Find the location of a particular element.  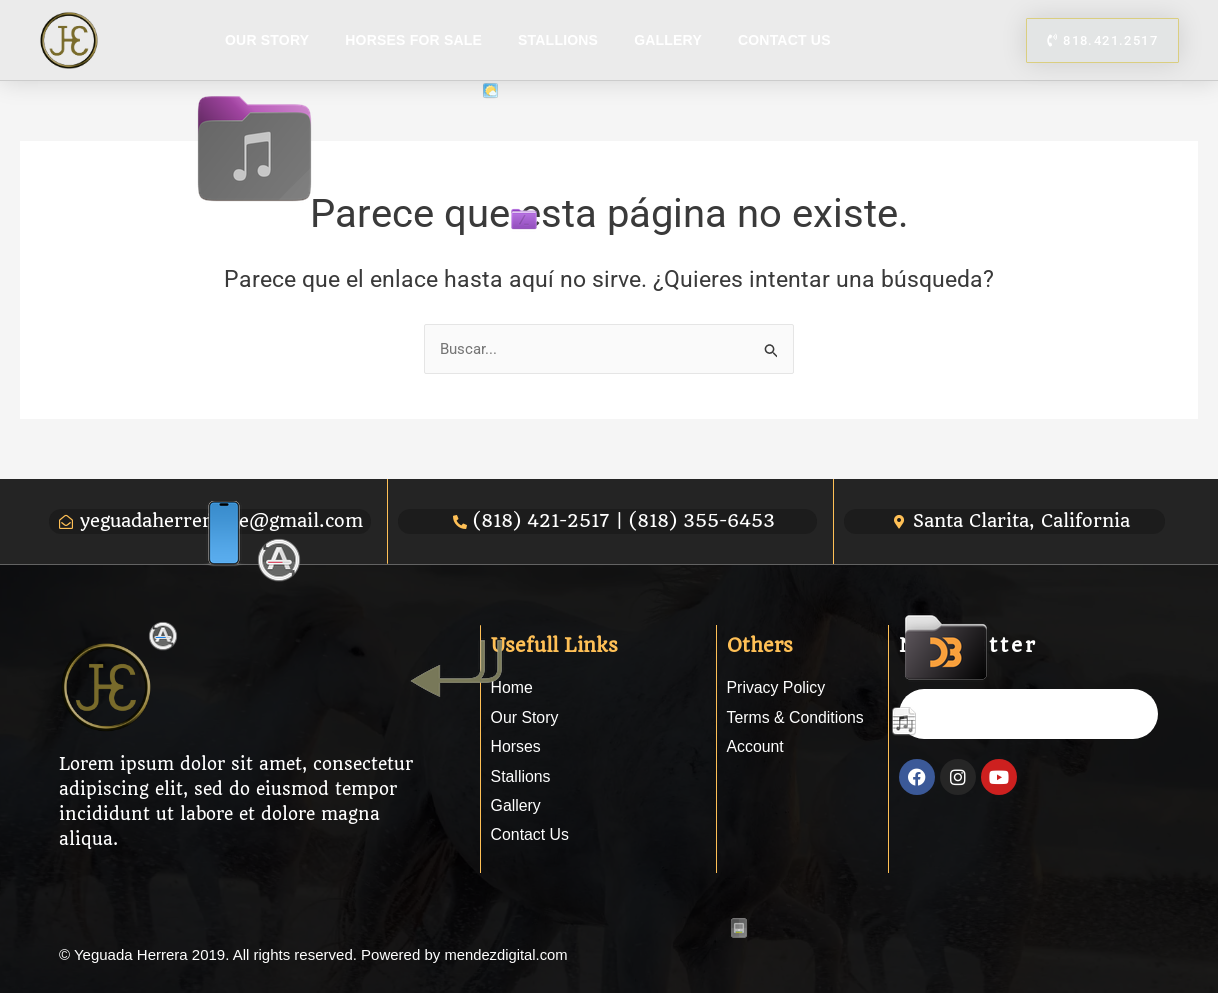

indicates a connected iPhone 14 Pro device is located at coordinates (224, 534).